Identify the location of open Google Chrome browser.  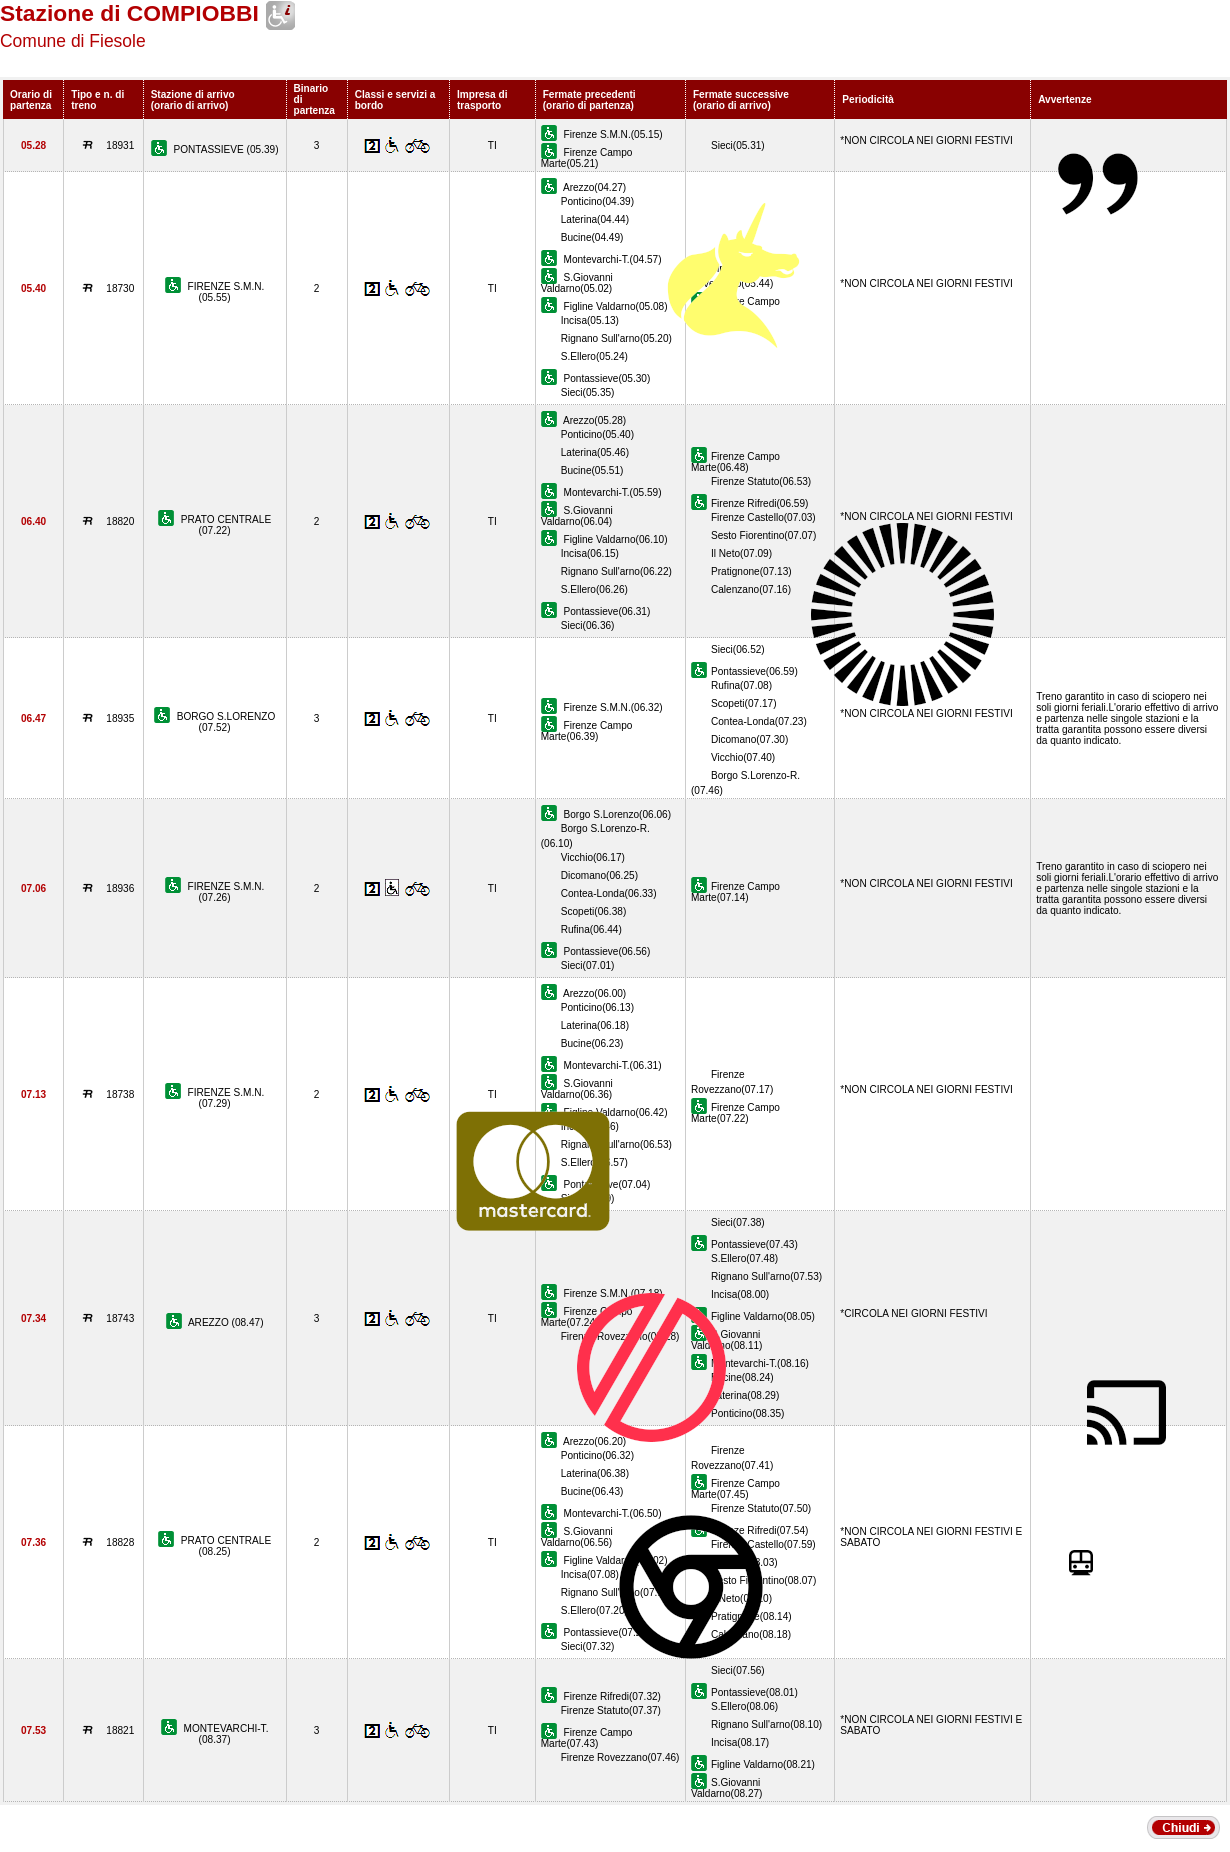
(691, 1587).